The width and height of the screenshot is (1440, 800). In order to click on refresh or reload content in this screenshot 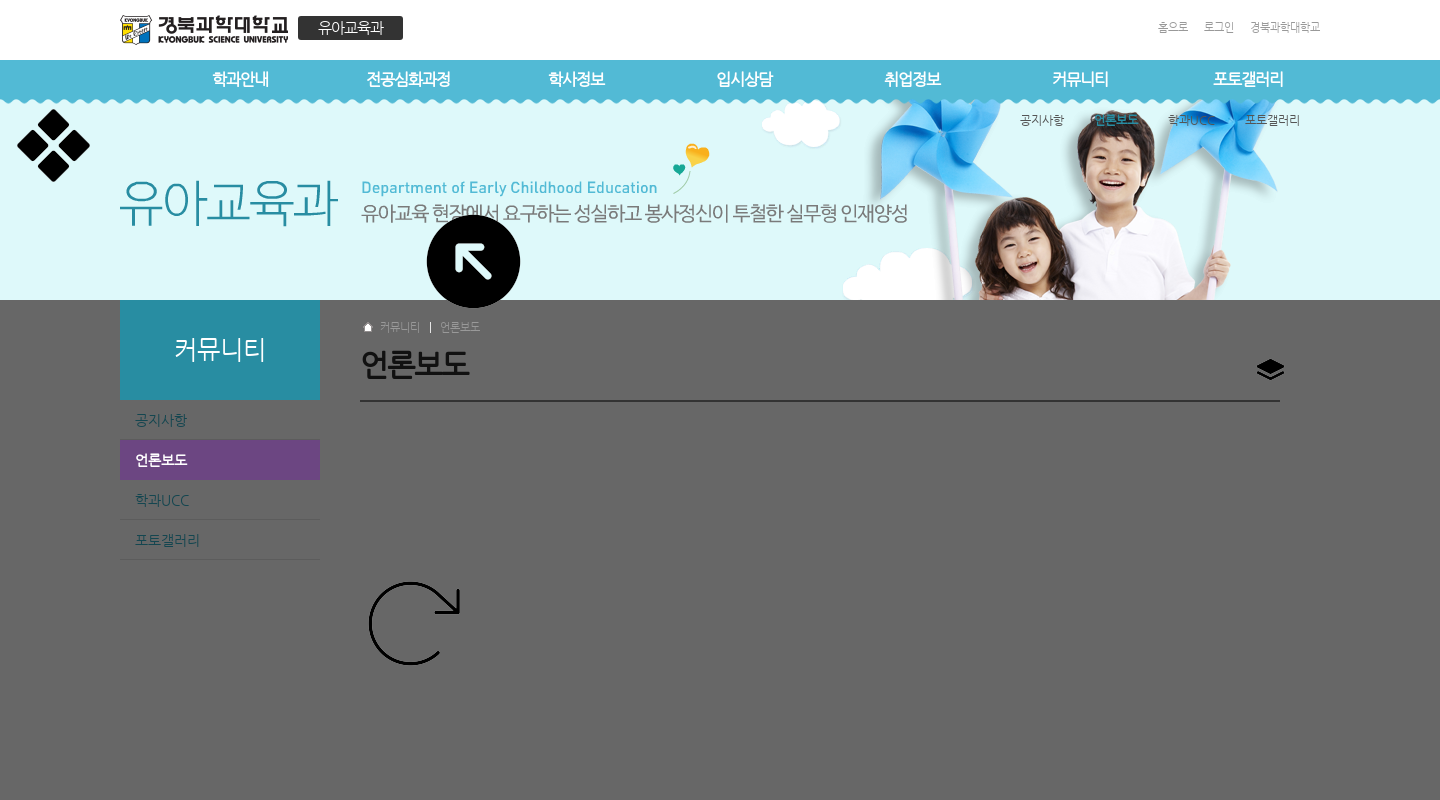, I will do `click(410, 623)`.